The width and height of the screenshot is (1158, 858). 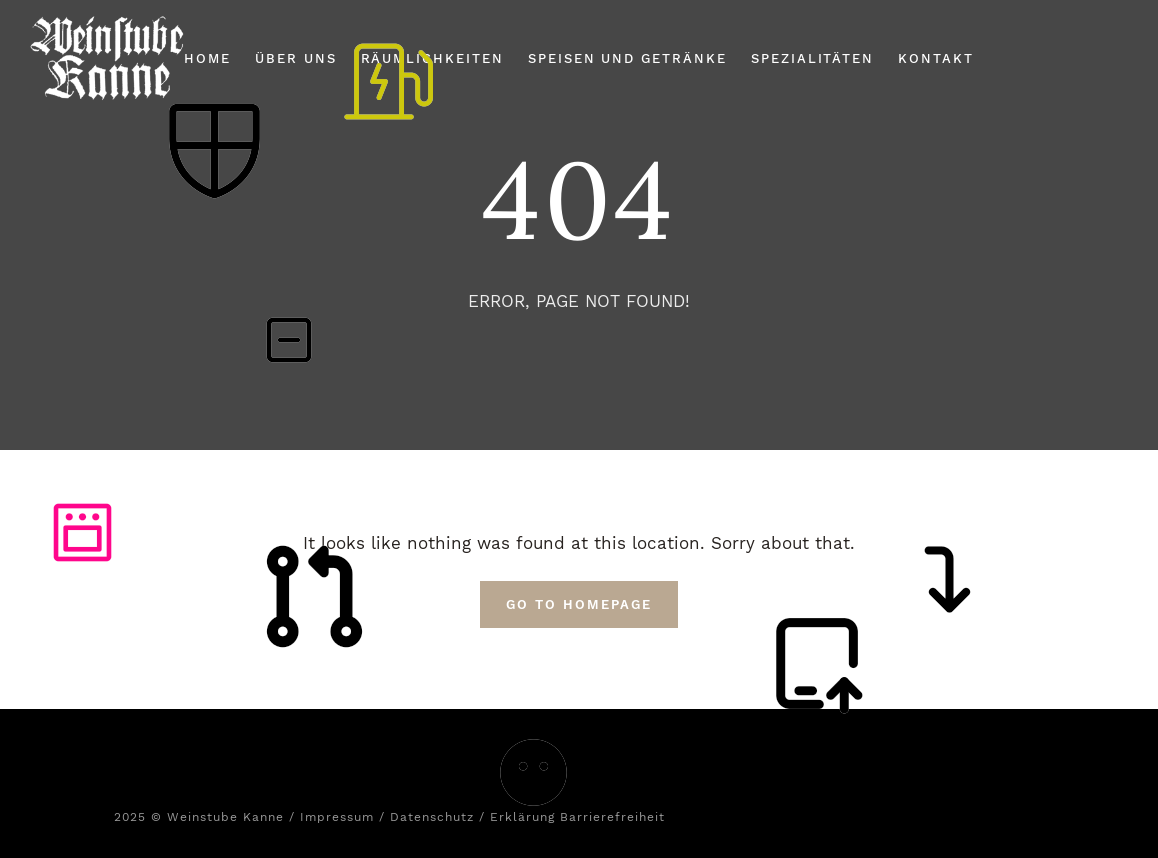 What do you see at coordinates (533, 772) in the screenshot?
I see `indicates a neutral or no-opinion response` at bounding box center [533, 772].